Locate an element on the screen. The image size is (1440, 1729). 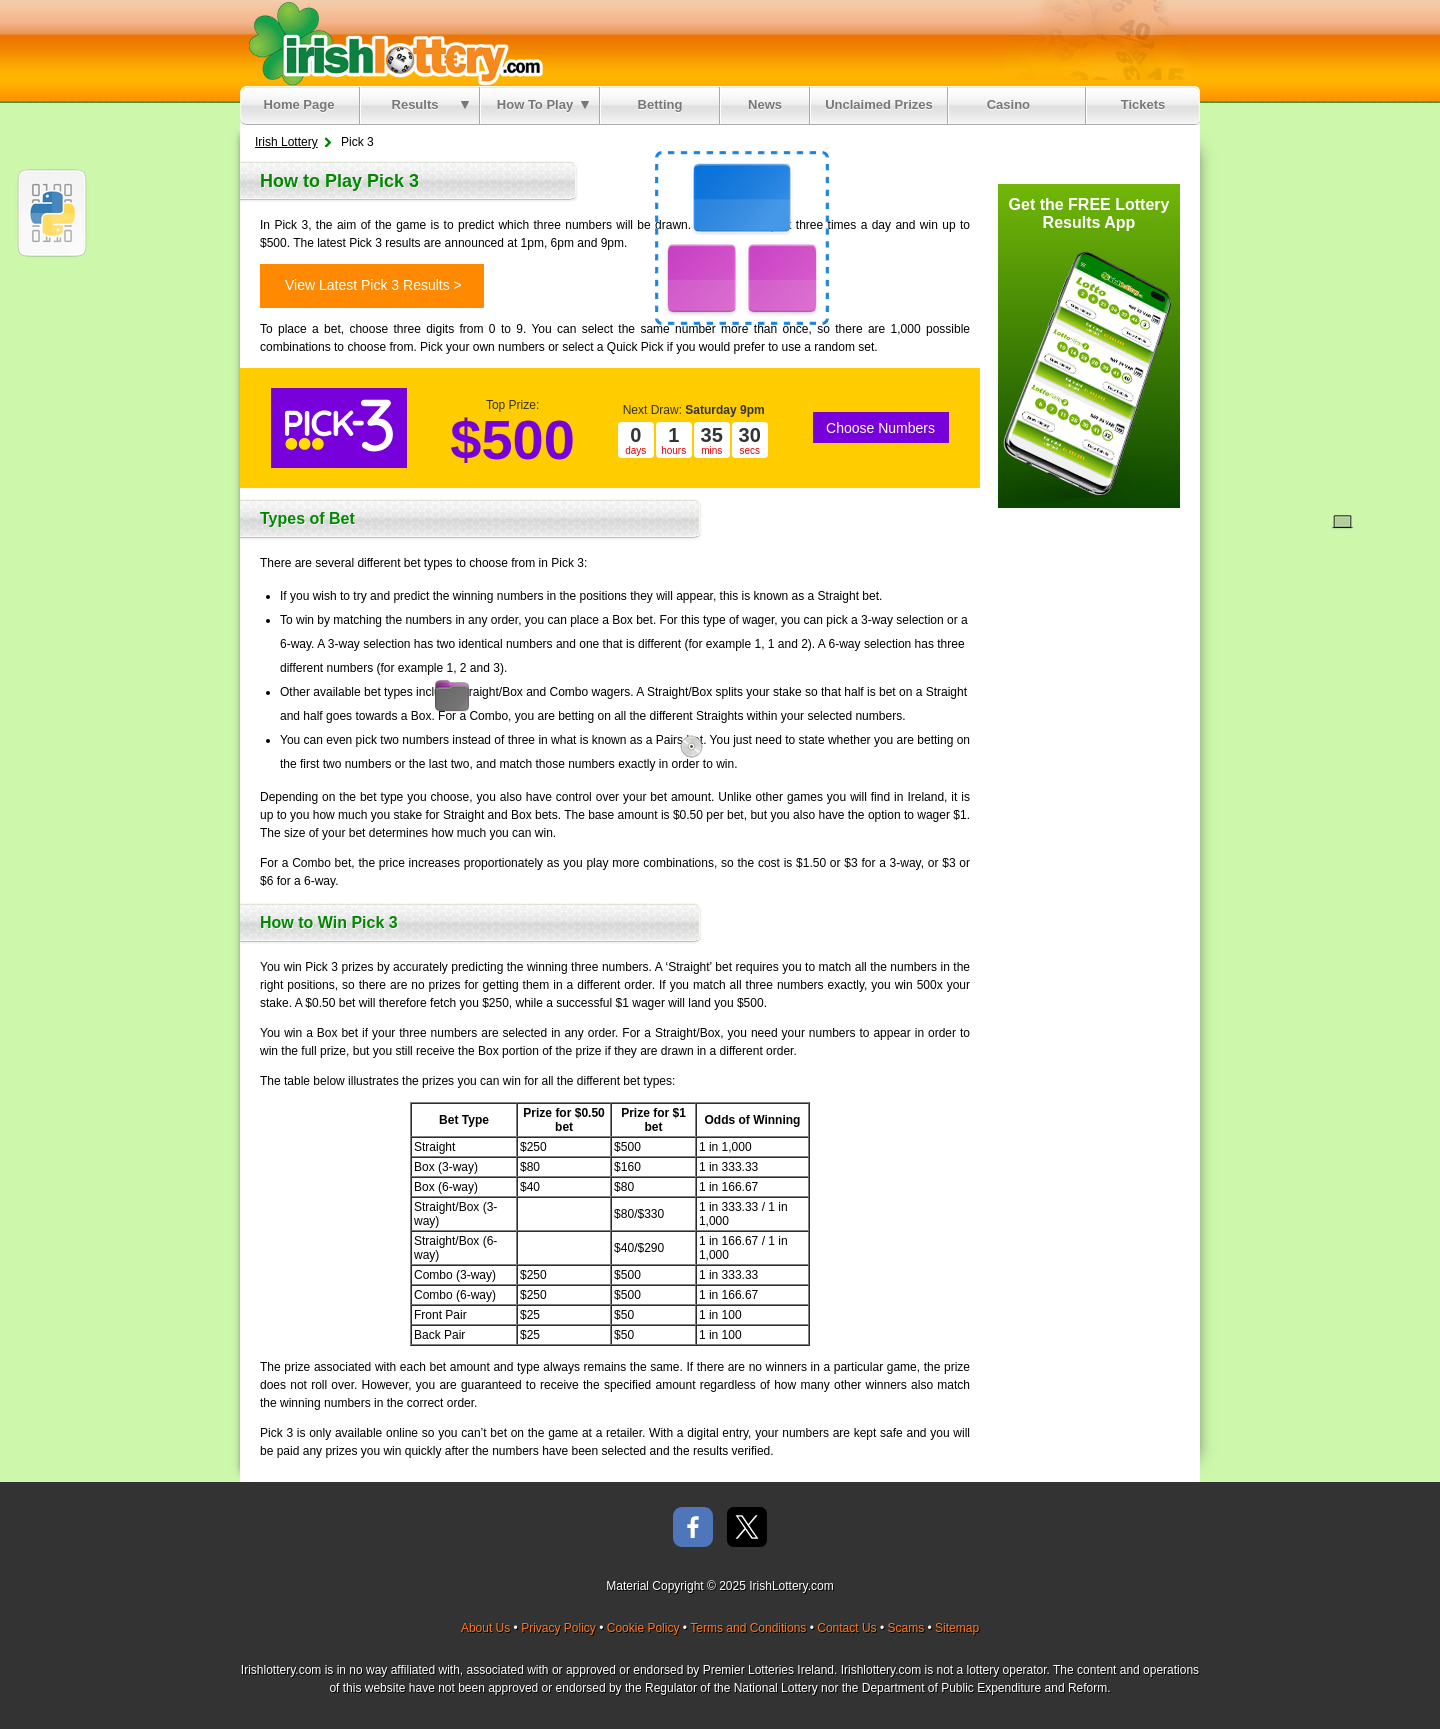
open folder to view contents is located at coordinates (452, 695).